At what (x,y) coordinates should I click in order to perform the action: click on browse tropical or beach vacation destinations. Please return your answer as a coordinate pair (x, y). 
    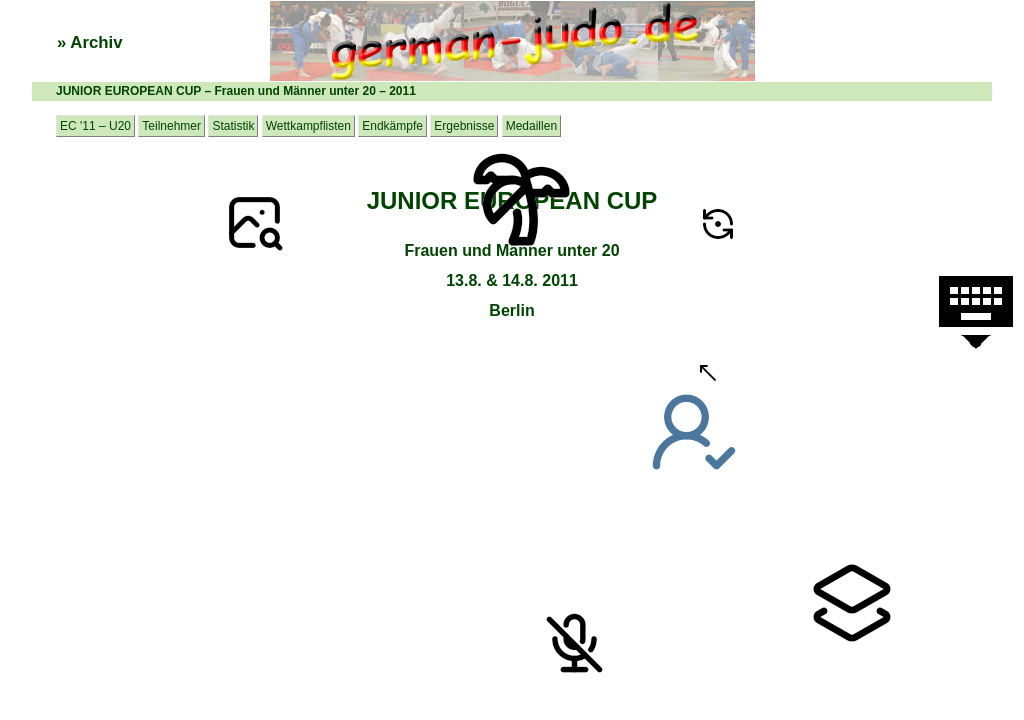
    Looking at the image, I should click on (521, 197).